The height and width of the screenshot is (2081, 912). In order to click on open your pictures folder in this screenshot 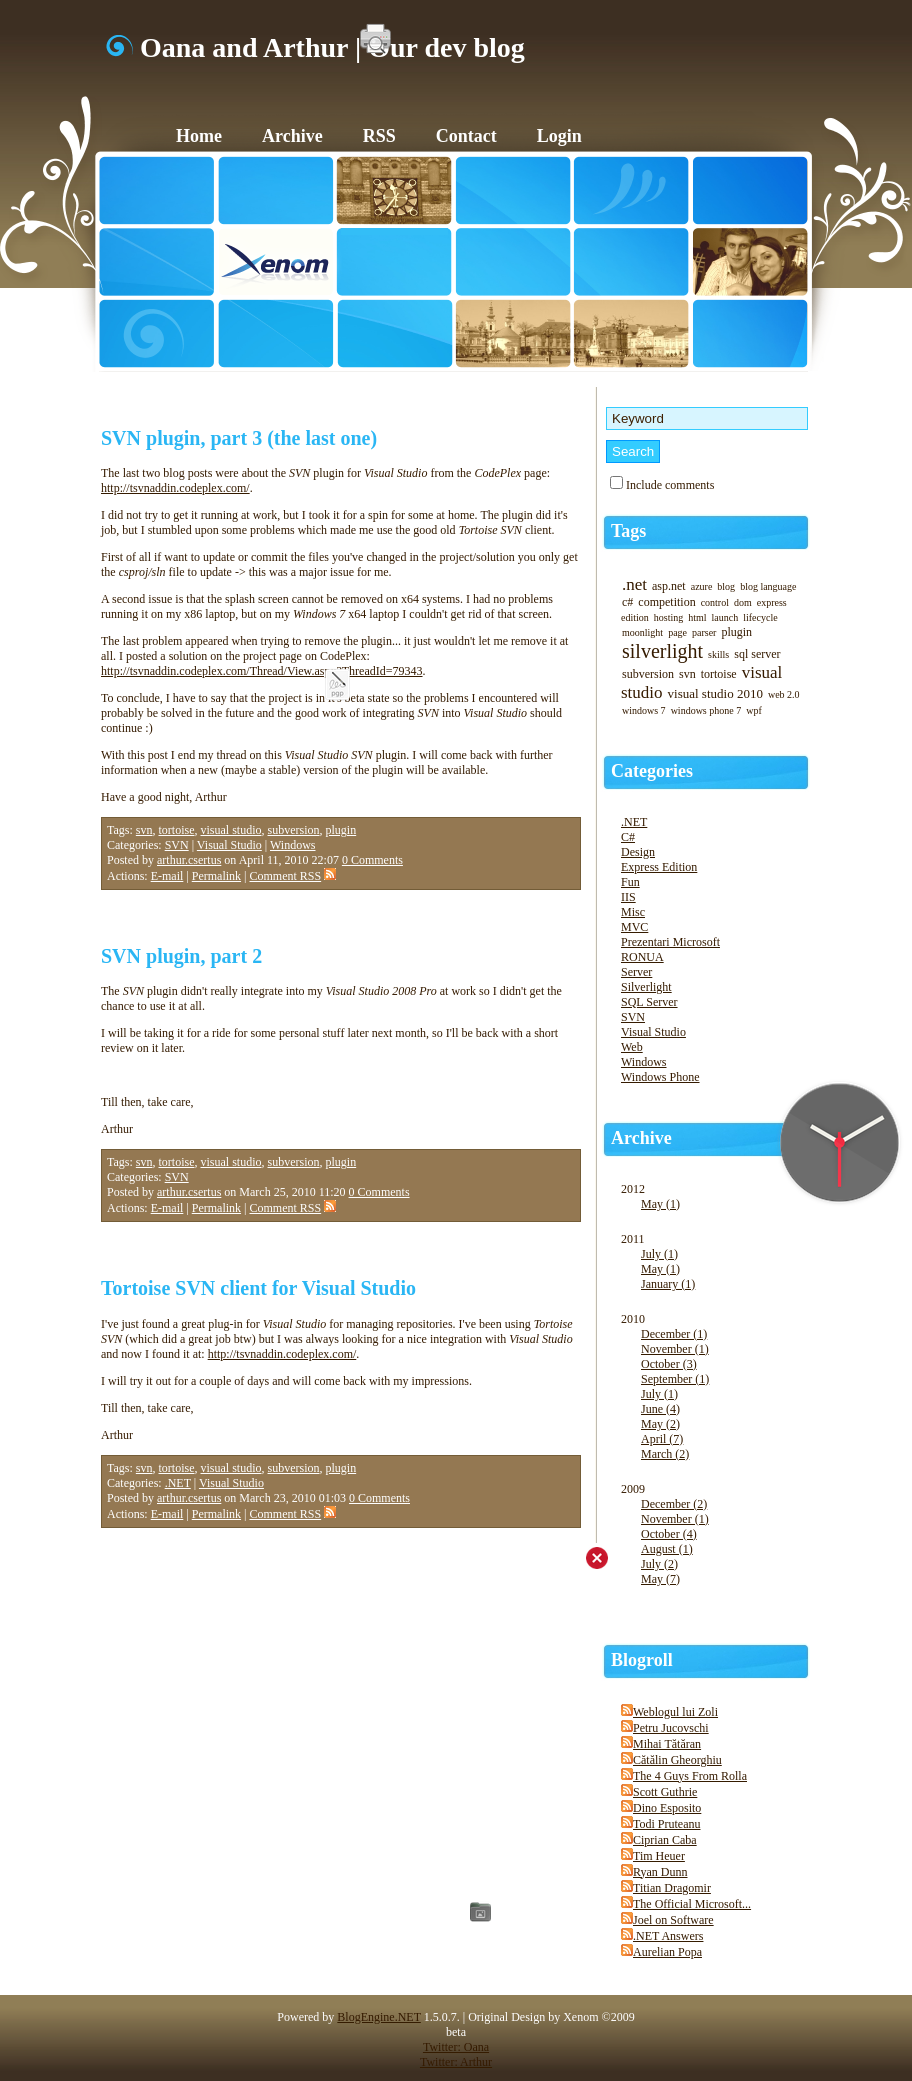, I will do `click(480, 1911)`.